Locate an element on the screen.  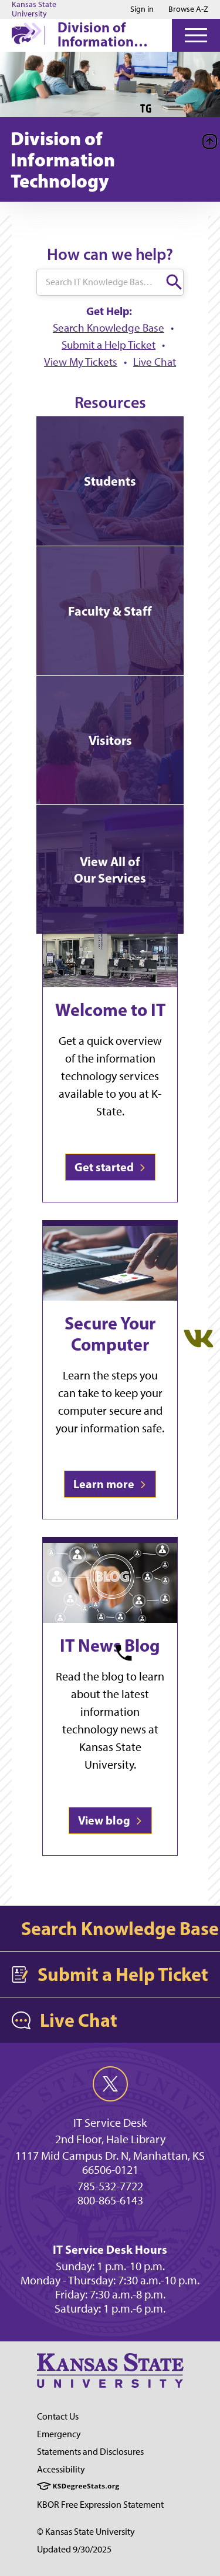
skip forward or advance to next item is located at coordinates (32, 31).